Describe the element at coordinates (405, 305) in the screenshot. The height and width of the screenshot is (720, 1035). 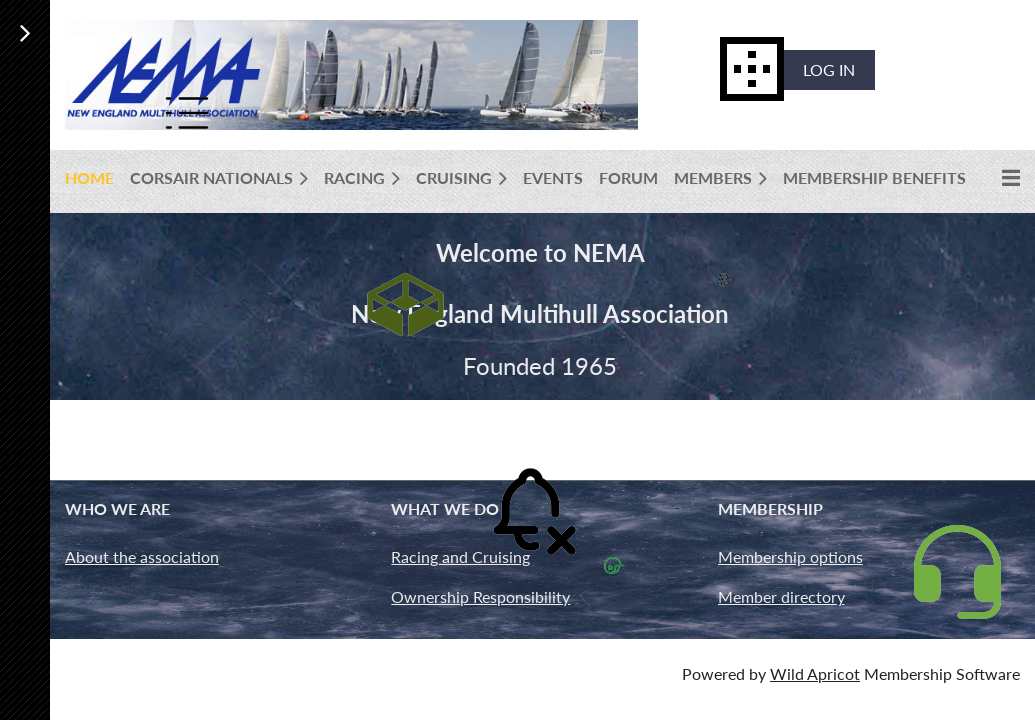
I see `open codepen to view or edit code snippets` at that location.